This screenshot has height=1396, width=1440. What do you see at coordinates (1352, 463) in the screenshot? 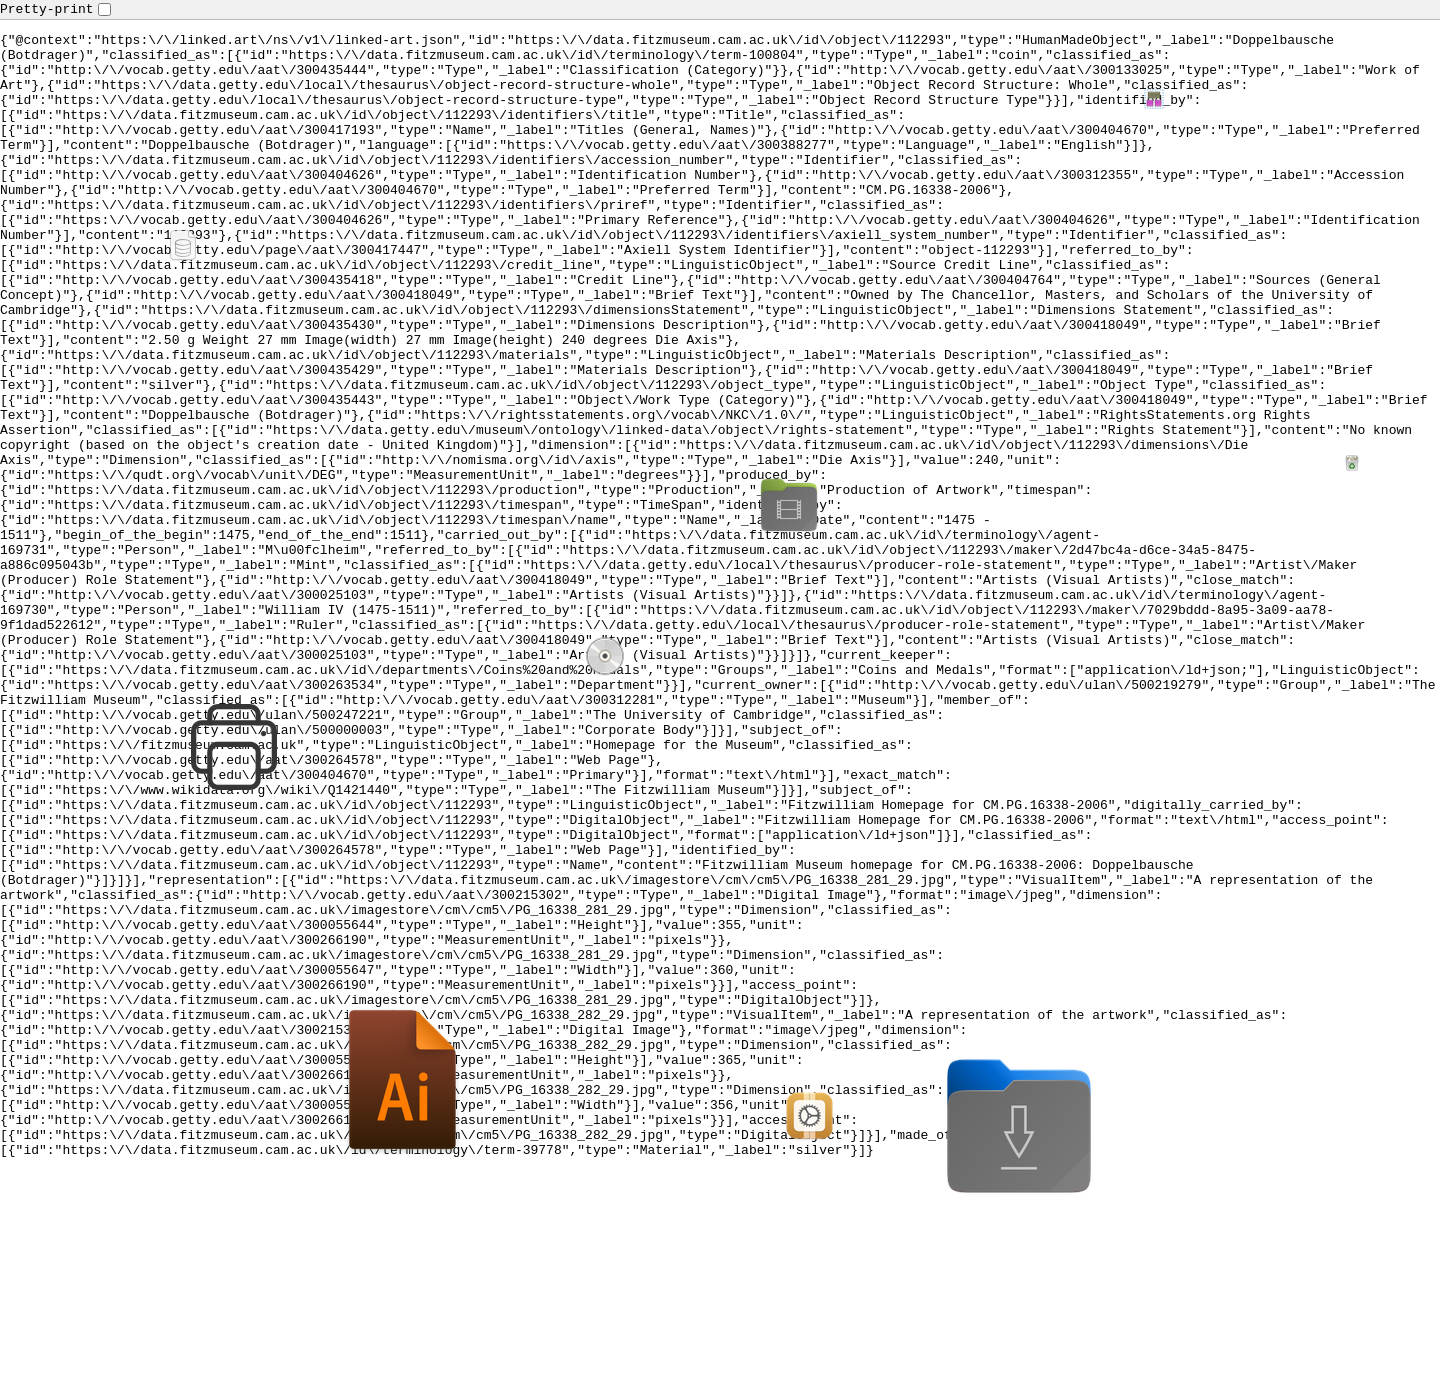
I see `indicates trash bin contains deleted items` at bounding box center [1352, 463].